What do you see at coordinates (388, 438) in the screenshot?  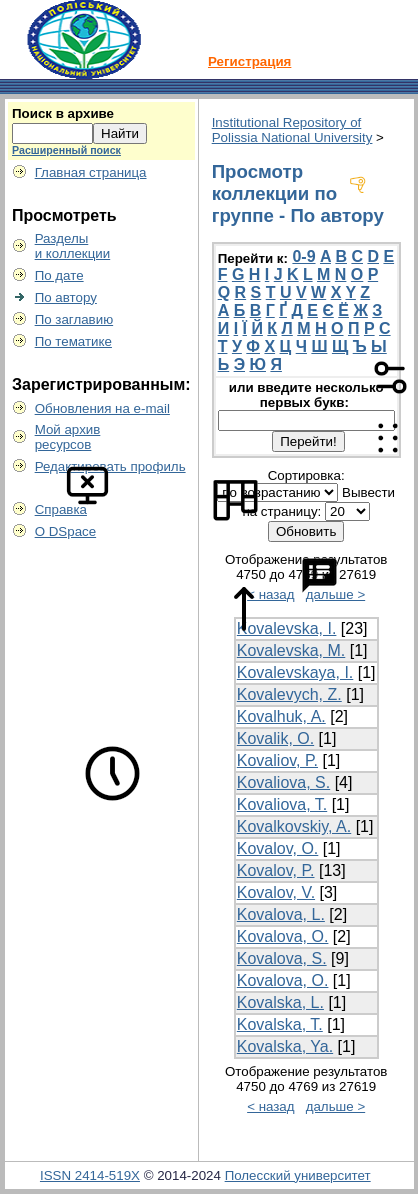 I see `drag to reorder items in a list` at bounding box center [388, 438].